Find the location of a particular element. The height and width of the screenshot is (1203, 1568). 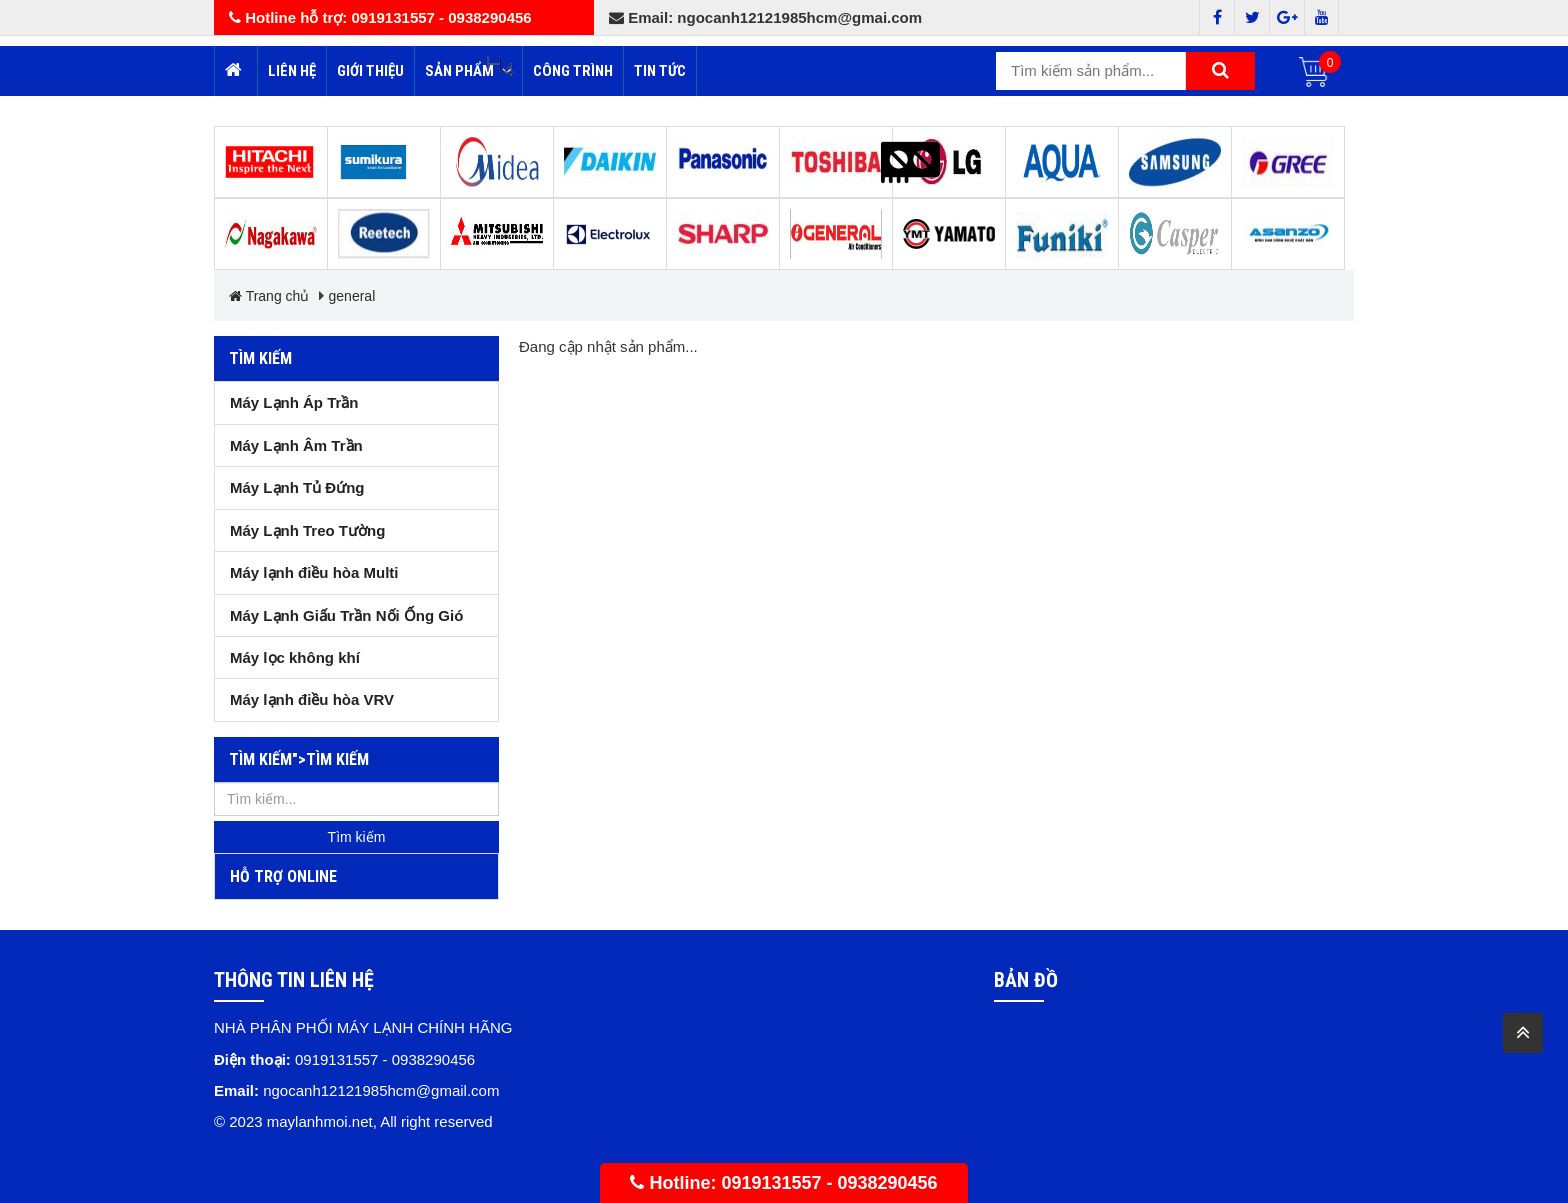

view graphics card or GPU information is located at coordinates (910, 161).